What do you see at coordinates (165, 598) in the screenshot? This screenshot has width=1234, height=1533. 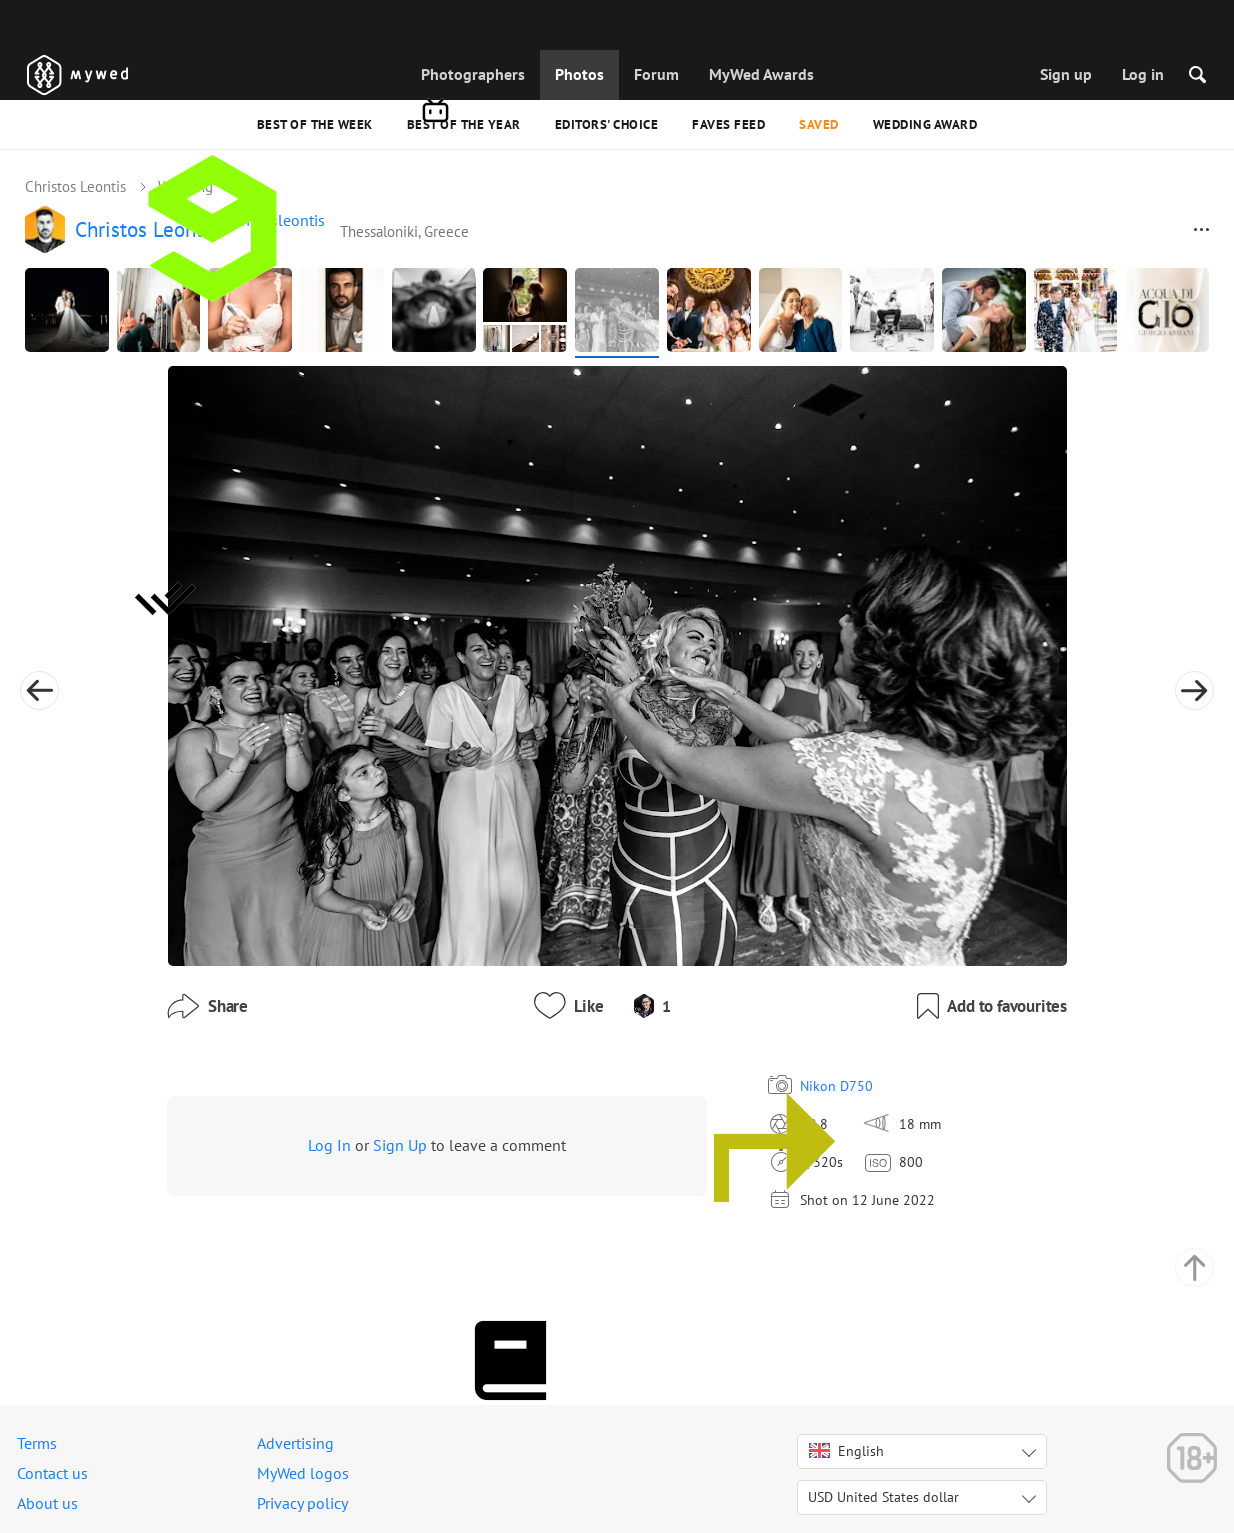 I see `message read confirmation indicator` at bounding box center [165, 598].